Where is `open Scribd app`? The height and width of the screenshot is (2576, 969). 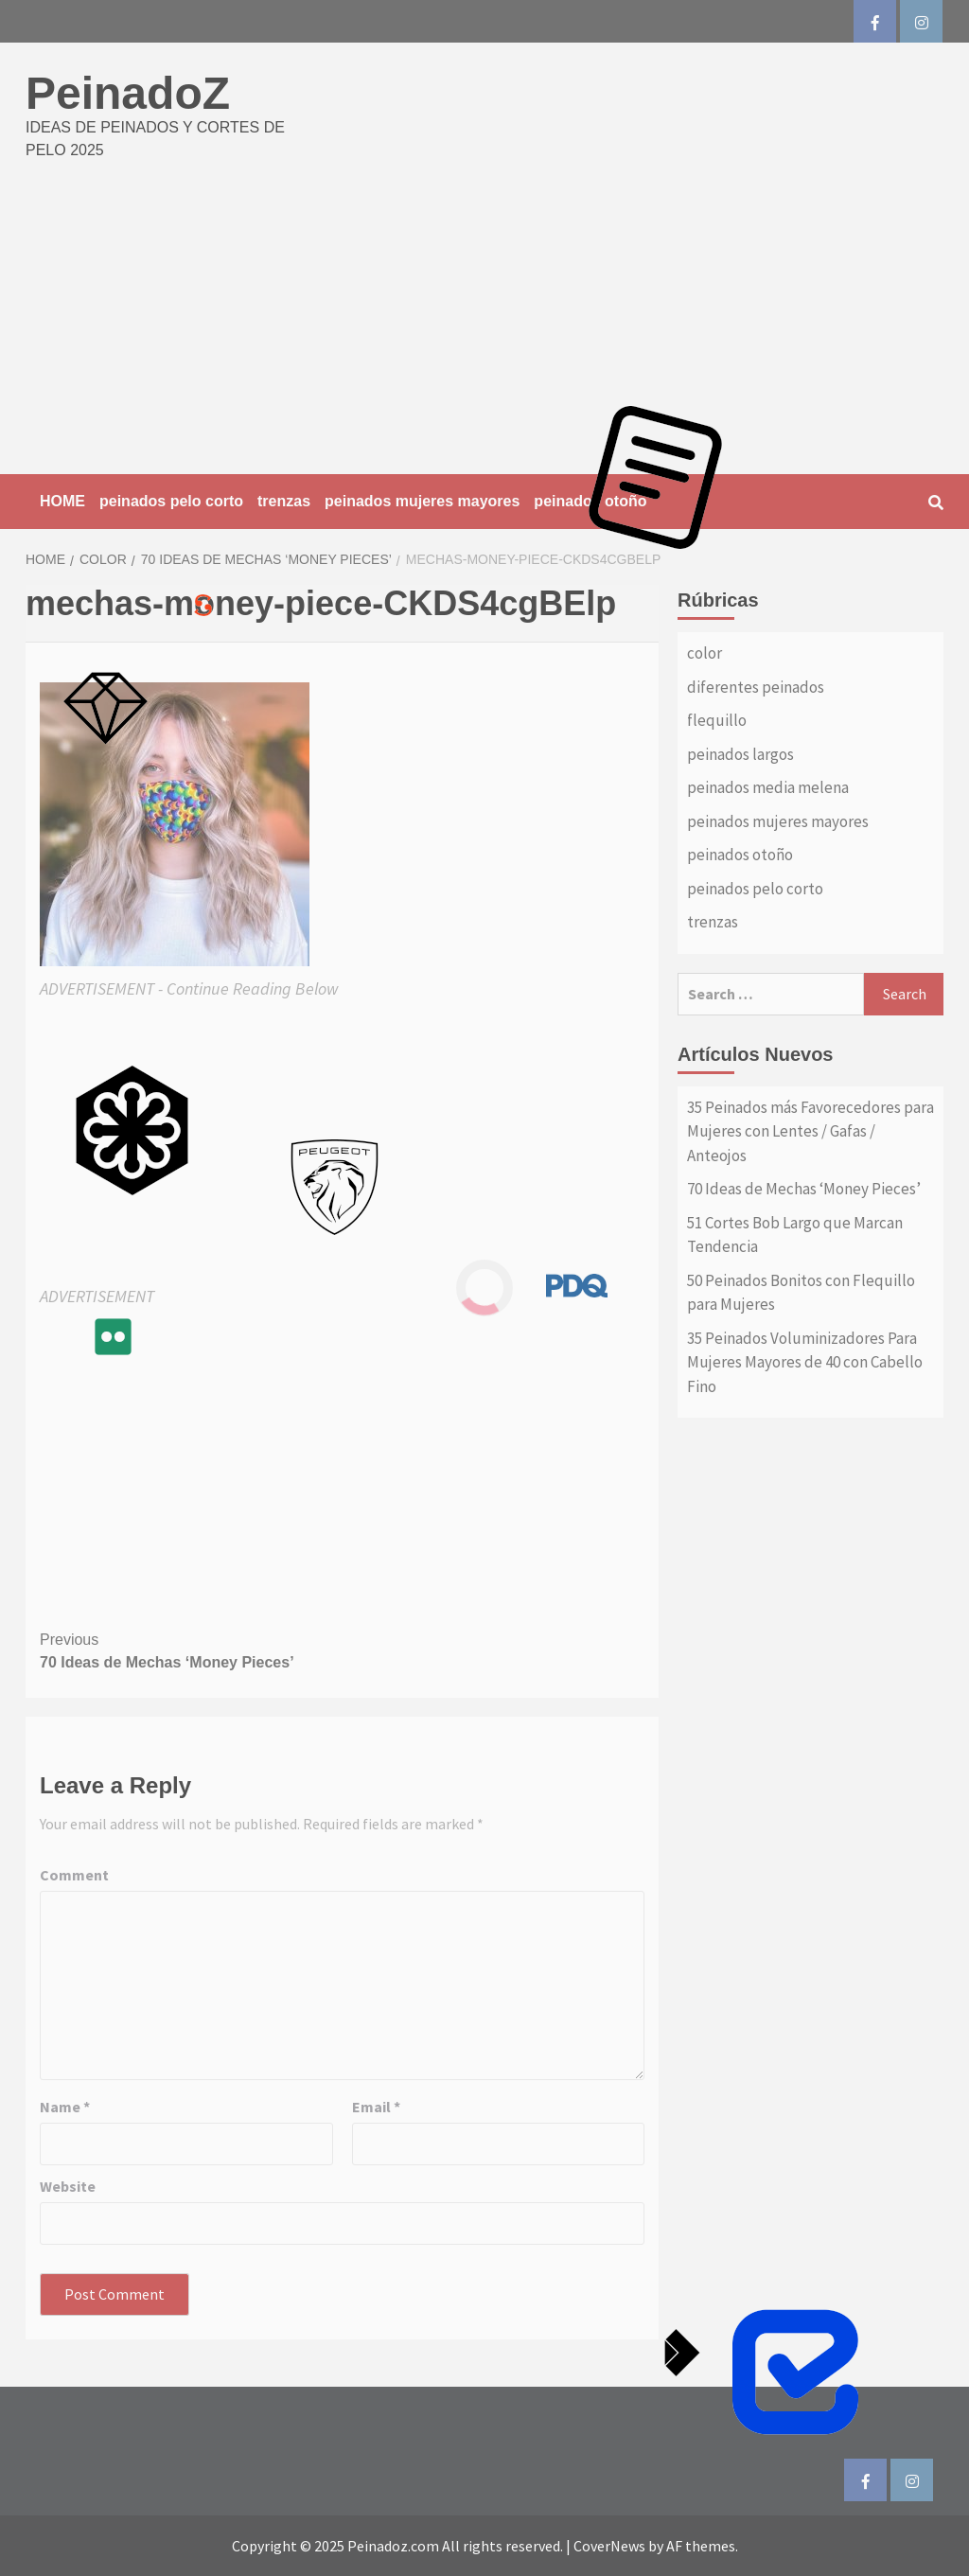
open Scribd app is located at coordinates (203, 605).